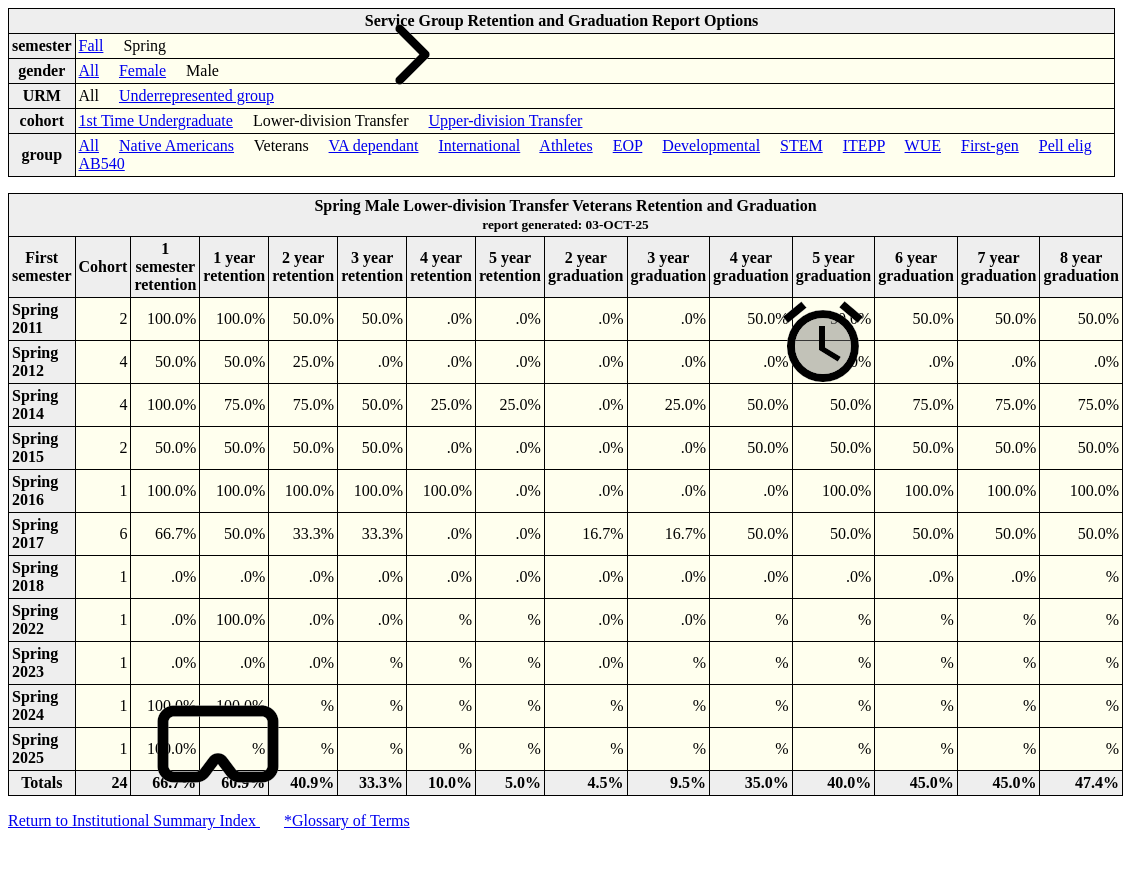 The width and height of the screenshot is (1123, 882). Describe the element at coordinates (218, 744) in the screenshot. I see `access virtual reality or VR mode` at that location.